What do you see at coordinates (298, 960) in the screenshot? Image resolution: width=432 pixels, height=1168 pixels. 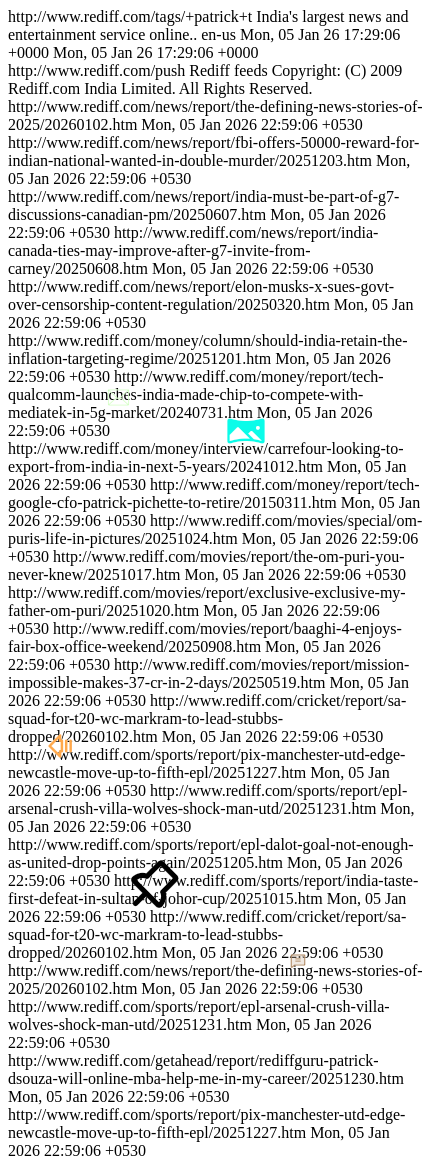 I see `open chat or messaging` at bounding box center [298, 960].